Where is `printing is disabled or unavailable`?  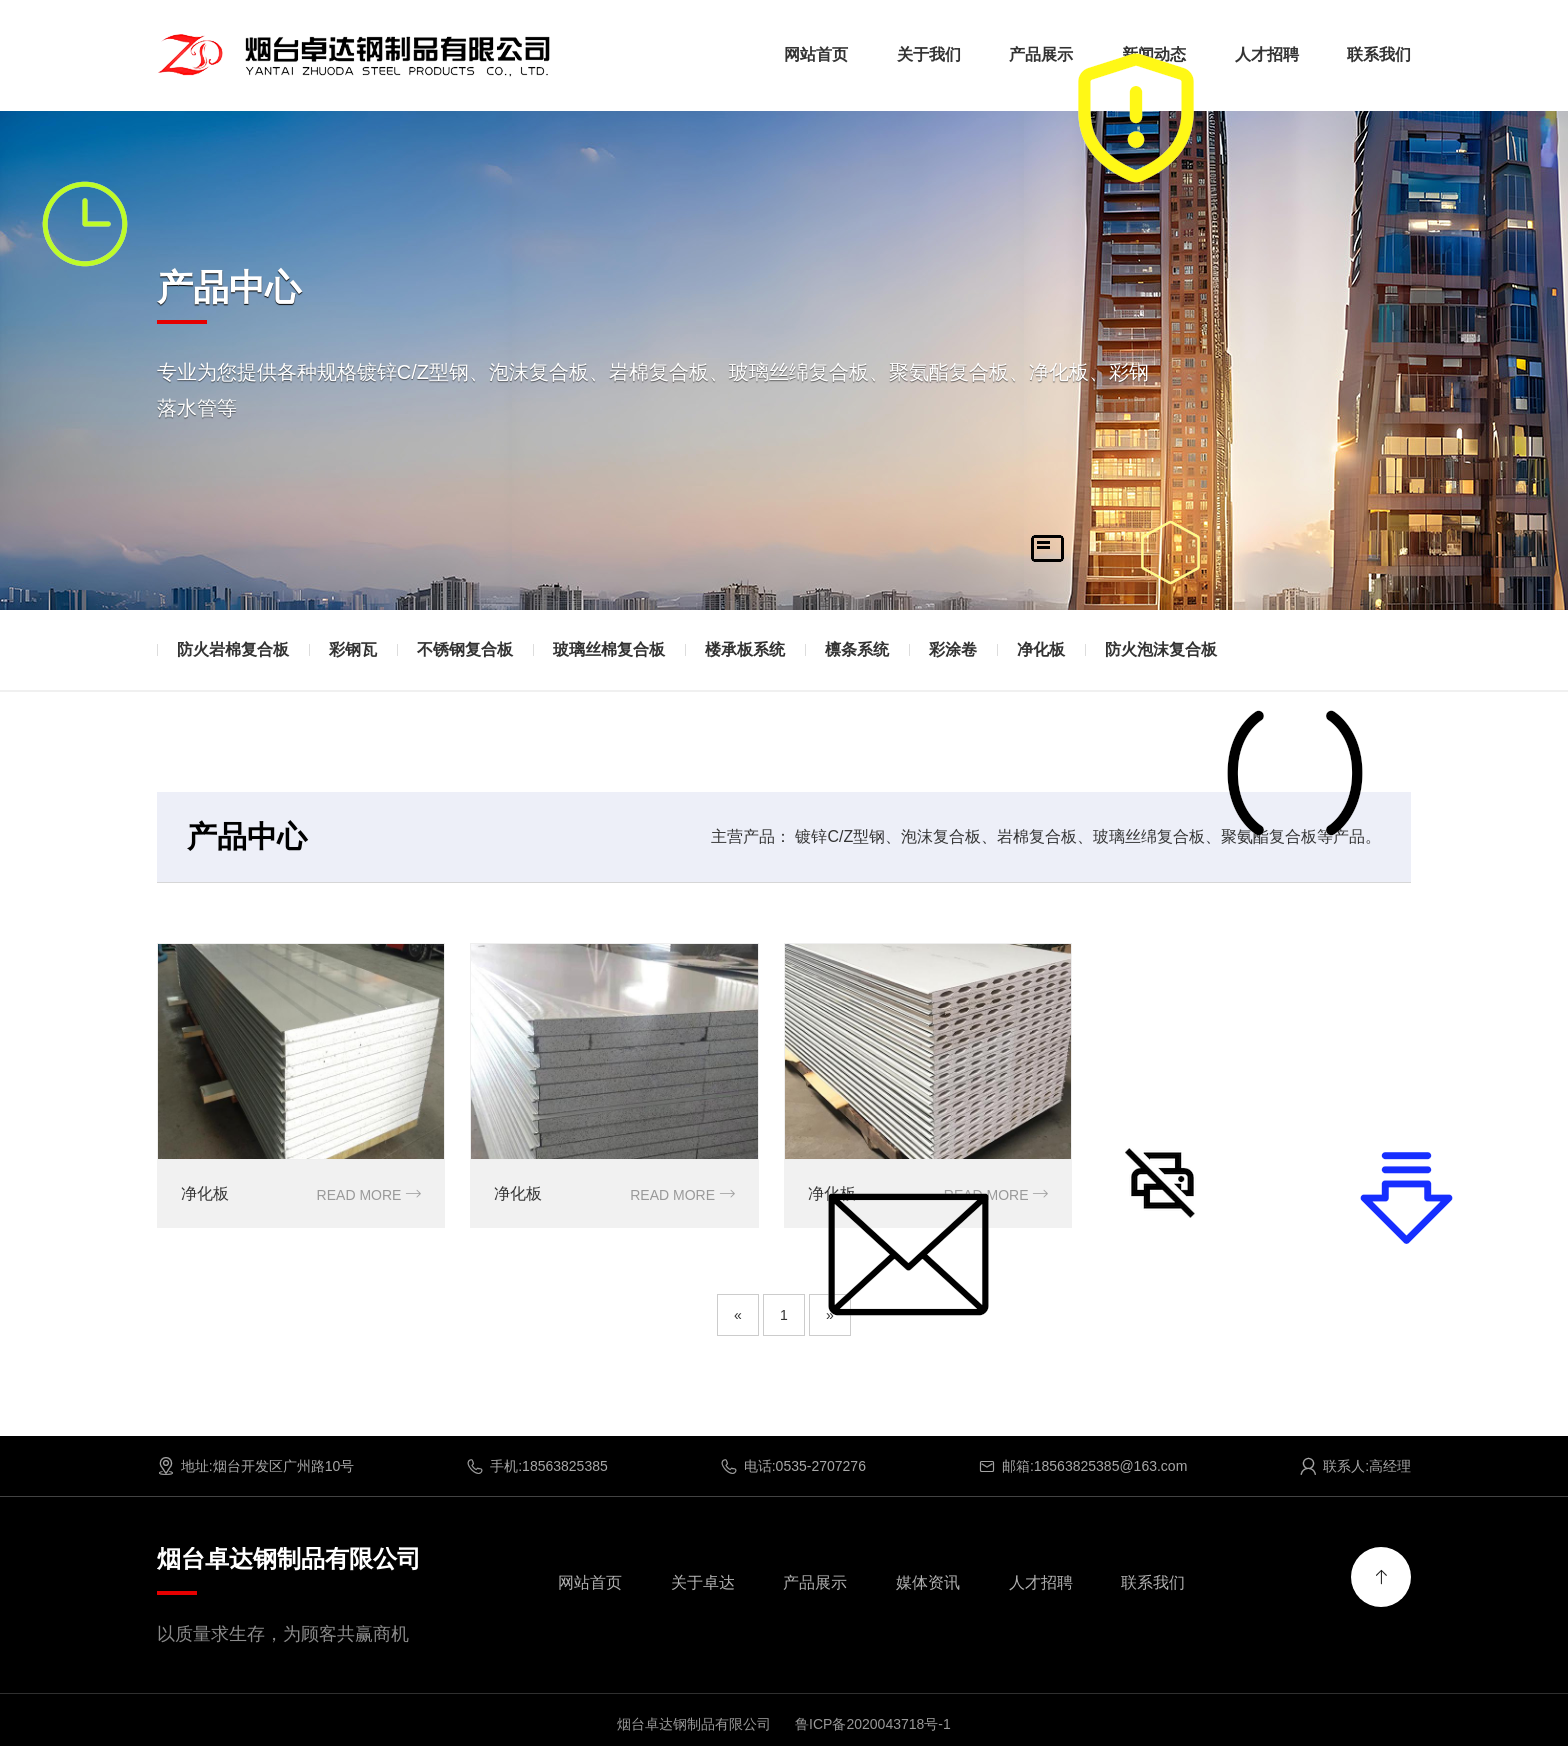
printing is disabled or unavailable is located at coordinates (1162, 1180).